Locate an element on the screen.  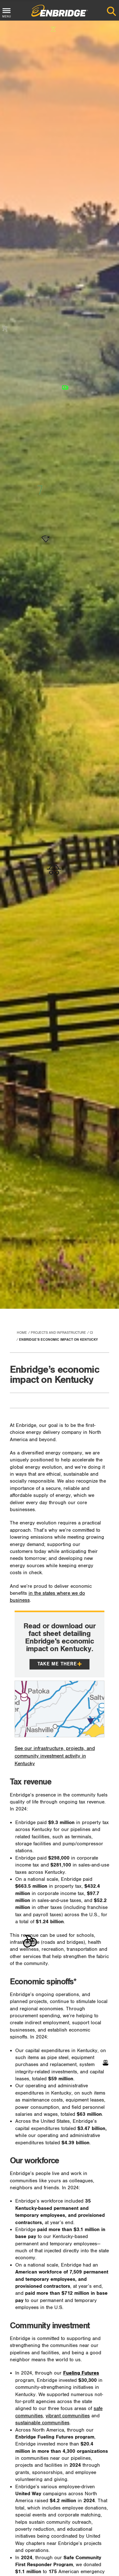
indicates the number seven in a list or sequence is located at coordinates (40, 490).